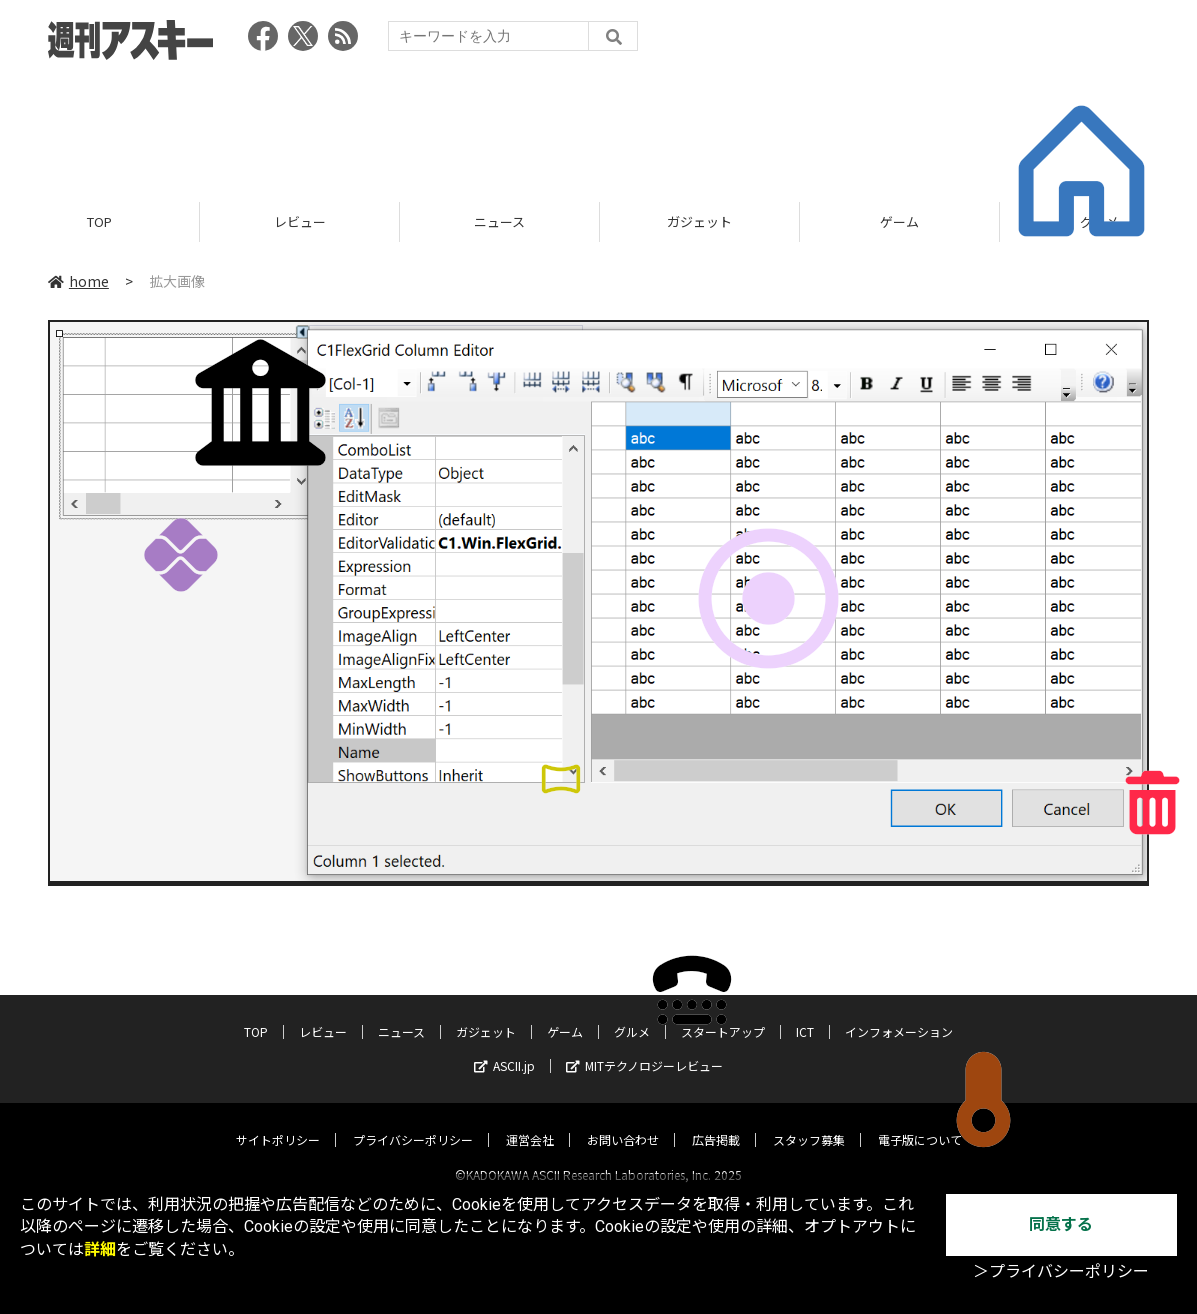  I want to click on access banking or financial services, so click(260, 400).